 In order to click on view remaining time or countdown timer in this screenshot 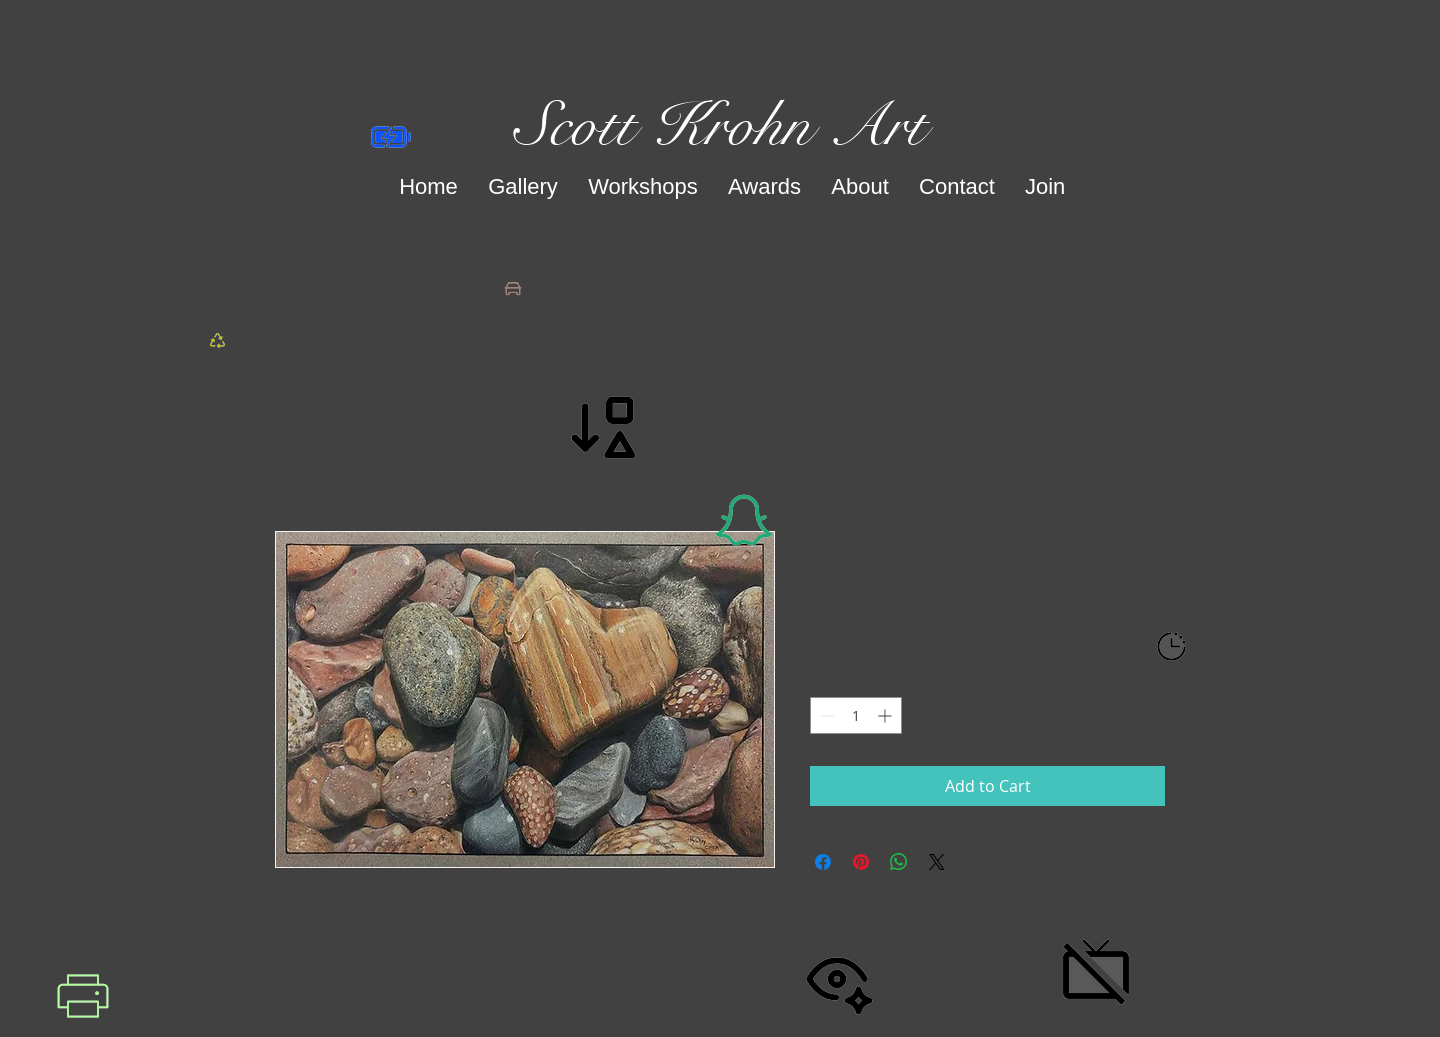, I will do `click(1171, 646)`.